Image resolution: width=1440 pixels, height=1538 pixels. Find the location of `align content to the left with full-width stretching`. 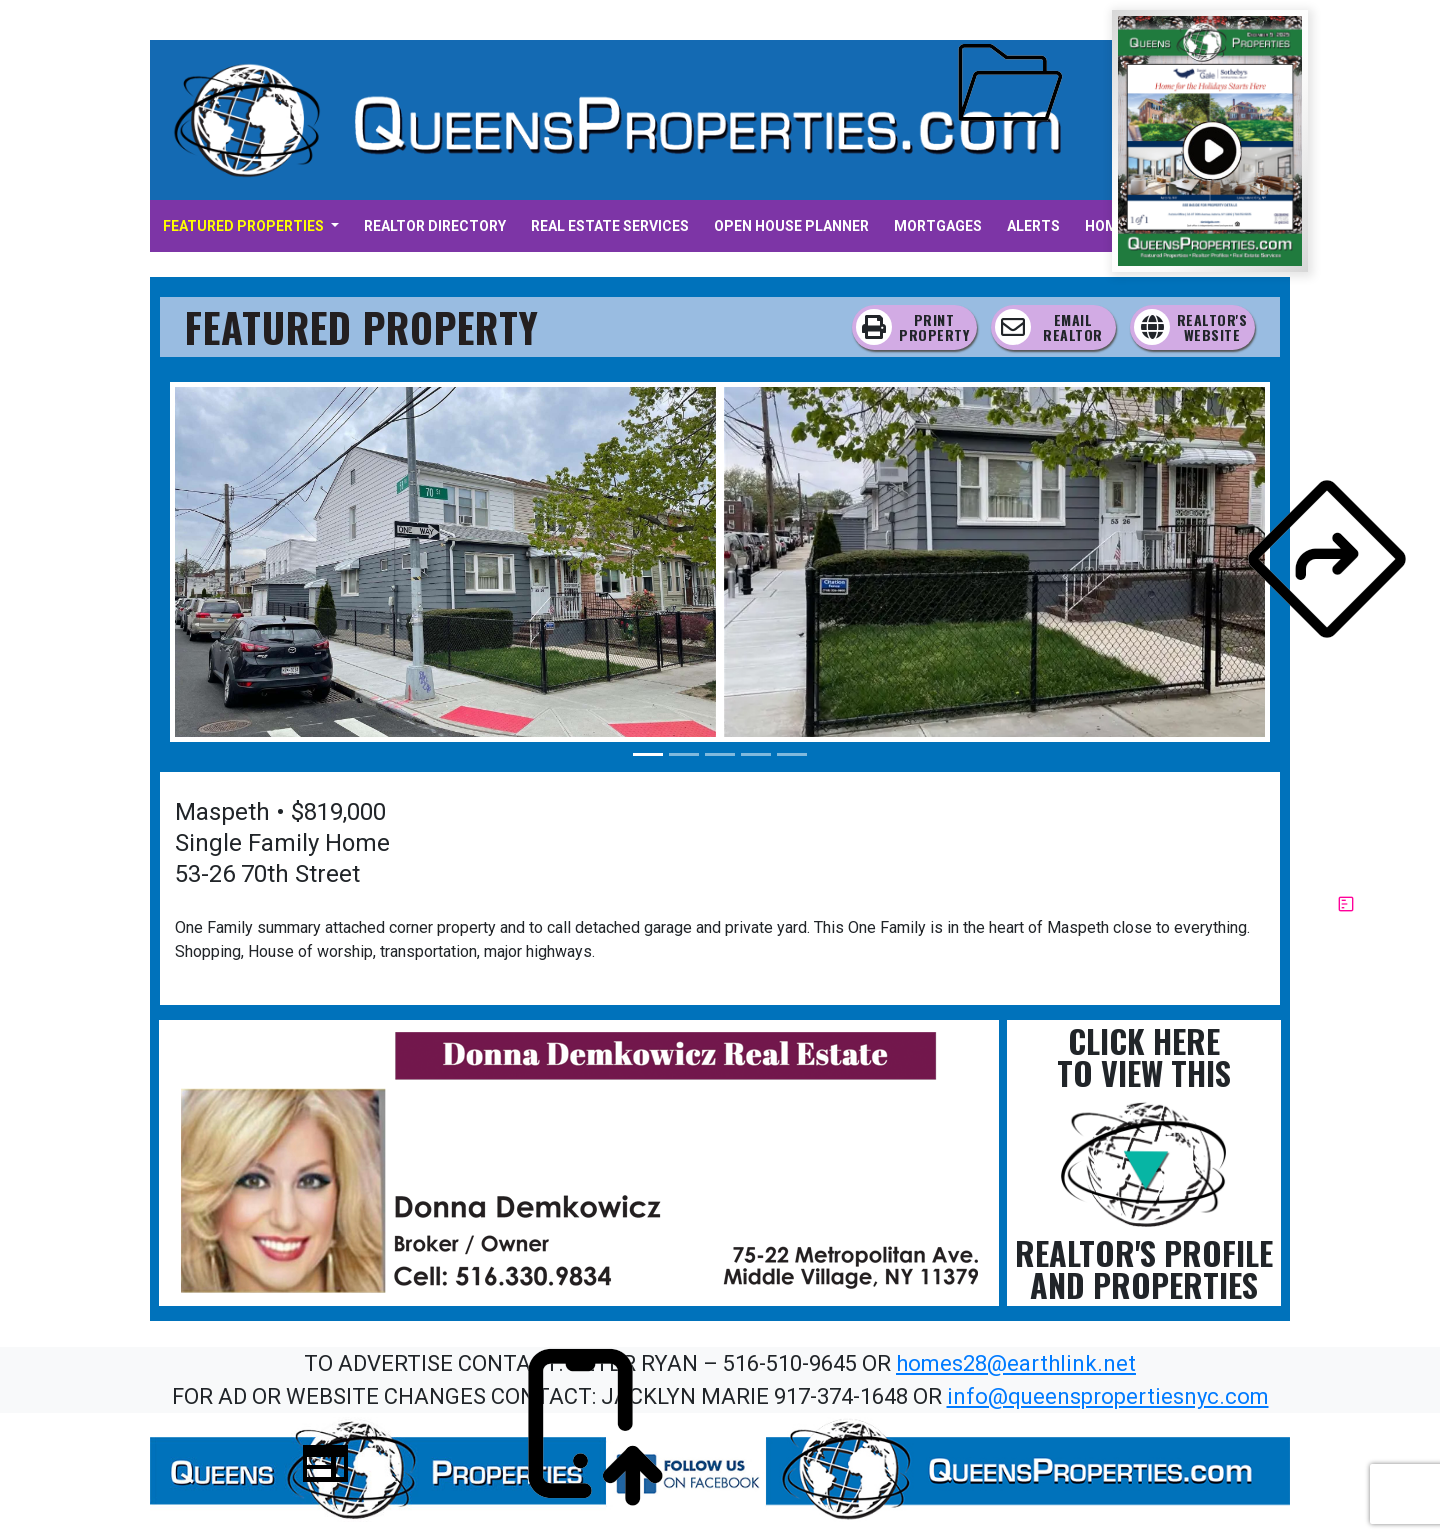

align content to the left with full-width stretching is located at coordinates (1346, 904).